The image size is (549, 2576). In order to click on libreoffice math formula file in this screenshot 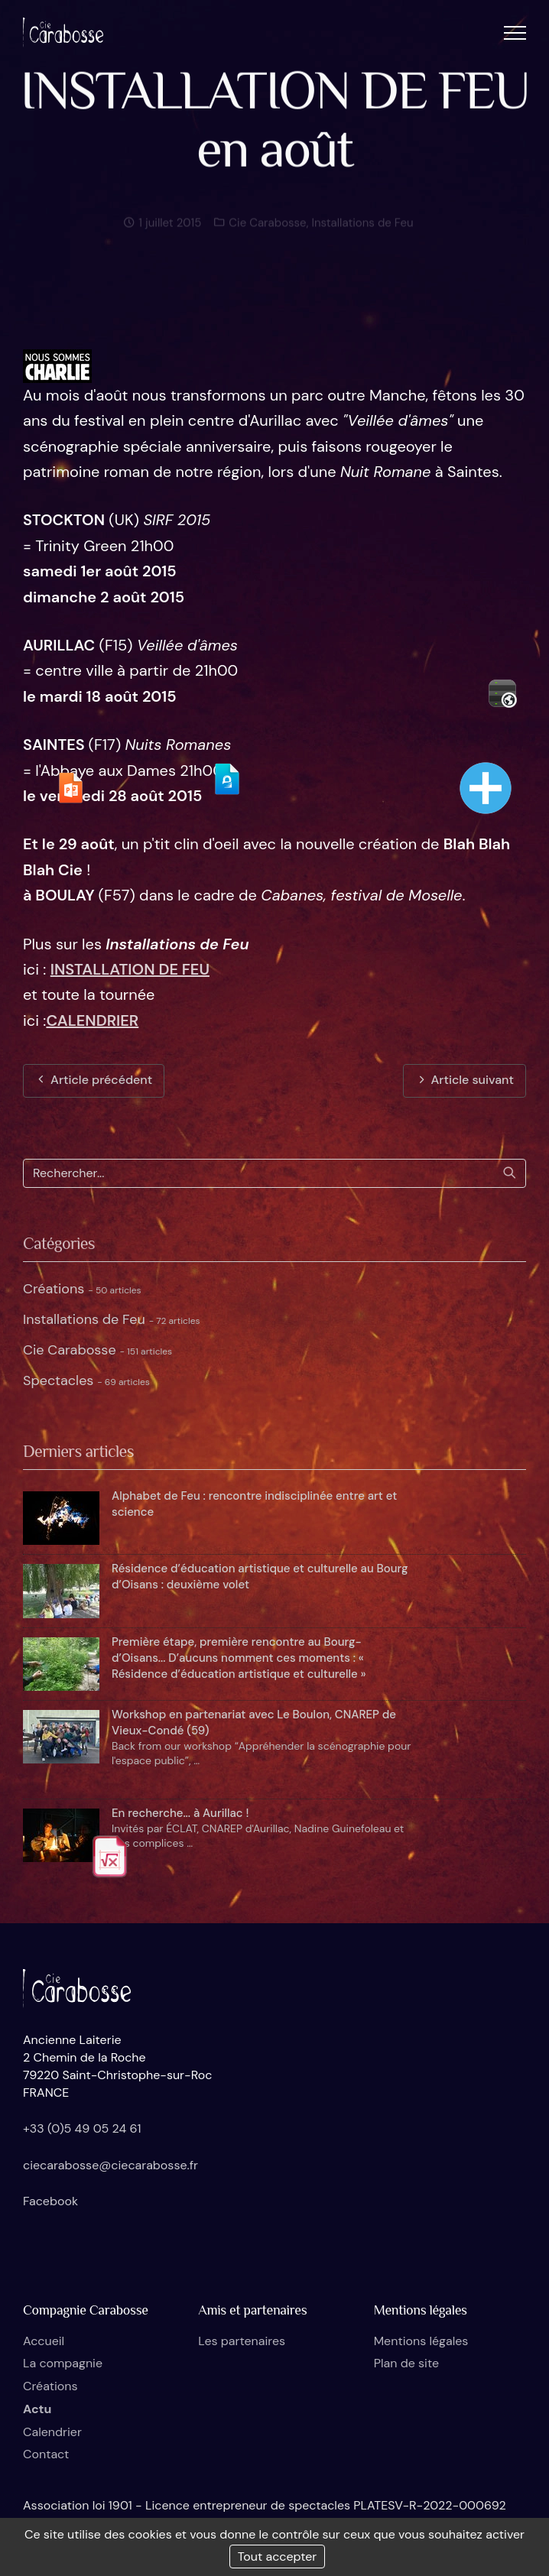, I will do `click(109, 1856)`.